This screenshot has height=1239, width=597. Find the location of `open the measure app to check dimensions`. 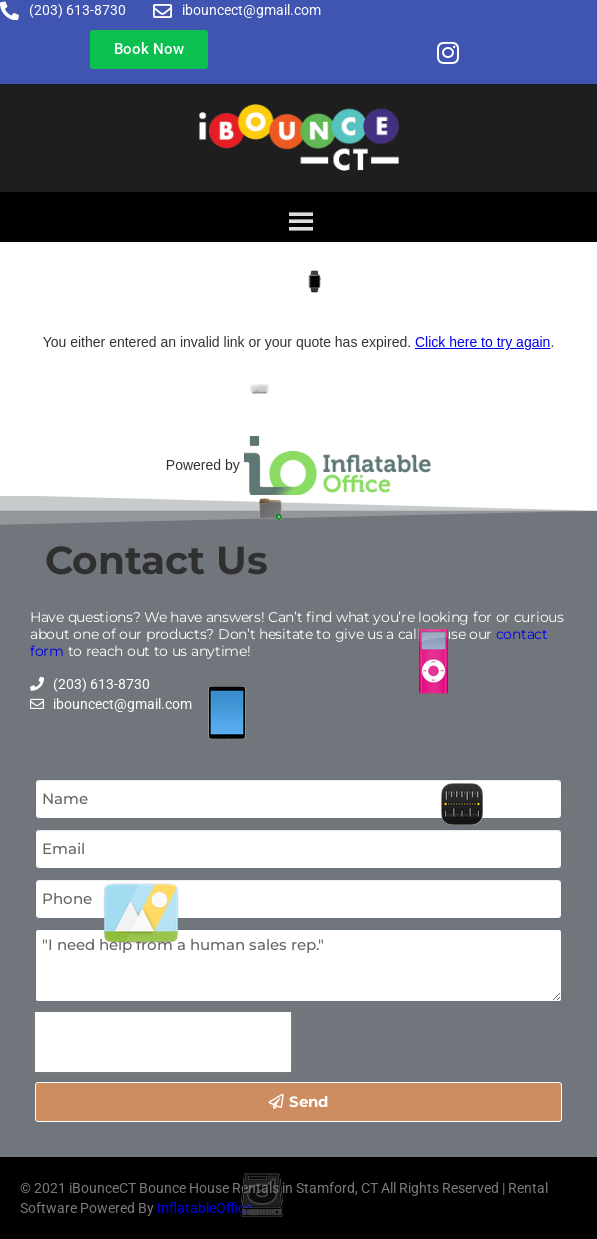

open the measure app to check dimensions is located at coordinates (462, 804).